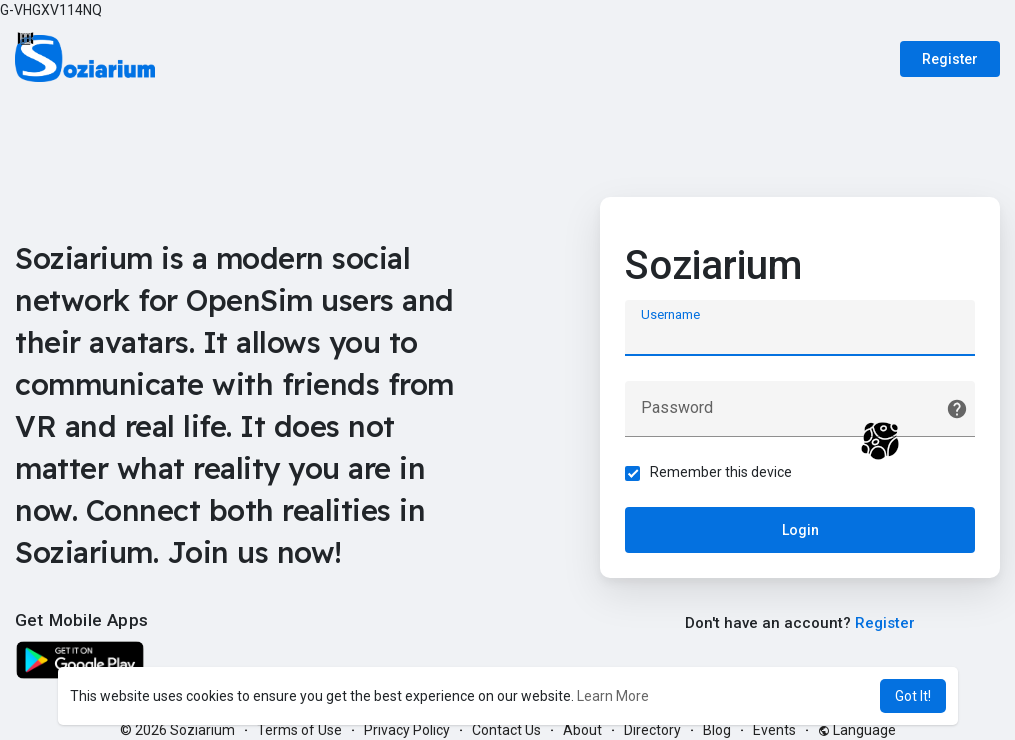  What do you see at coordinates (25, 38) in the screenshot?
I see `open a new window or panel` at bounding box center [25, 38].